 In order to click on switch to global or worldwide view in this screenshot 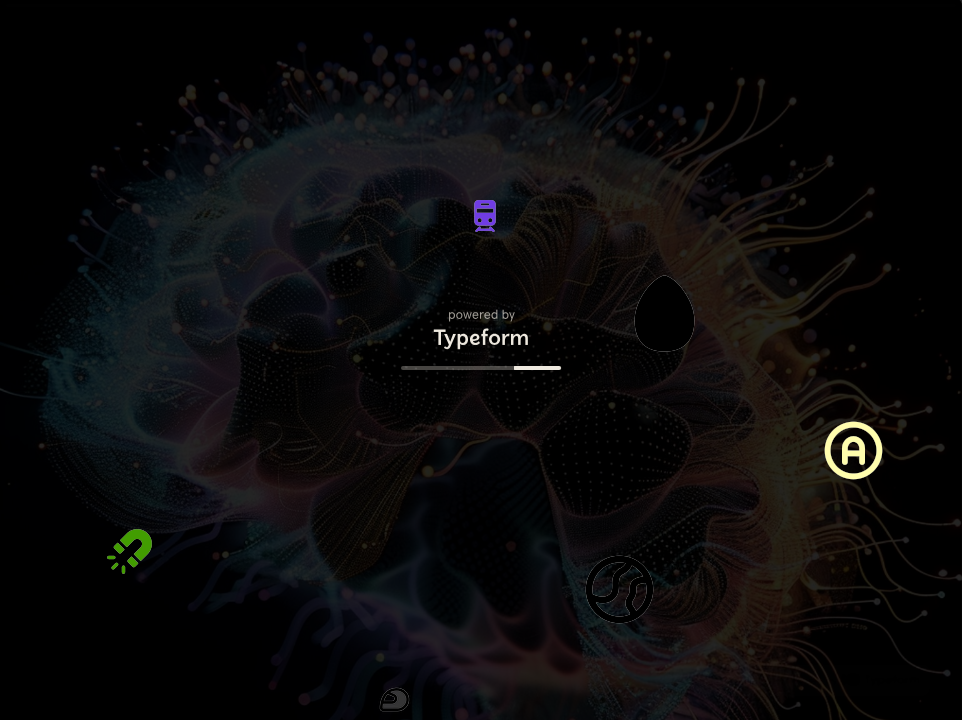, I will do `click(619, 589)`.